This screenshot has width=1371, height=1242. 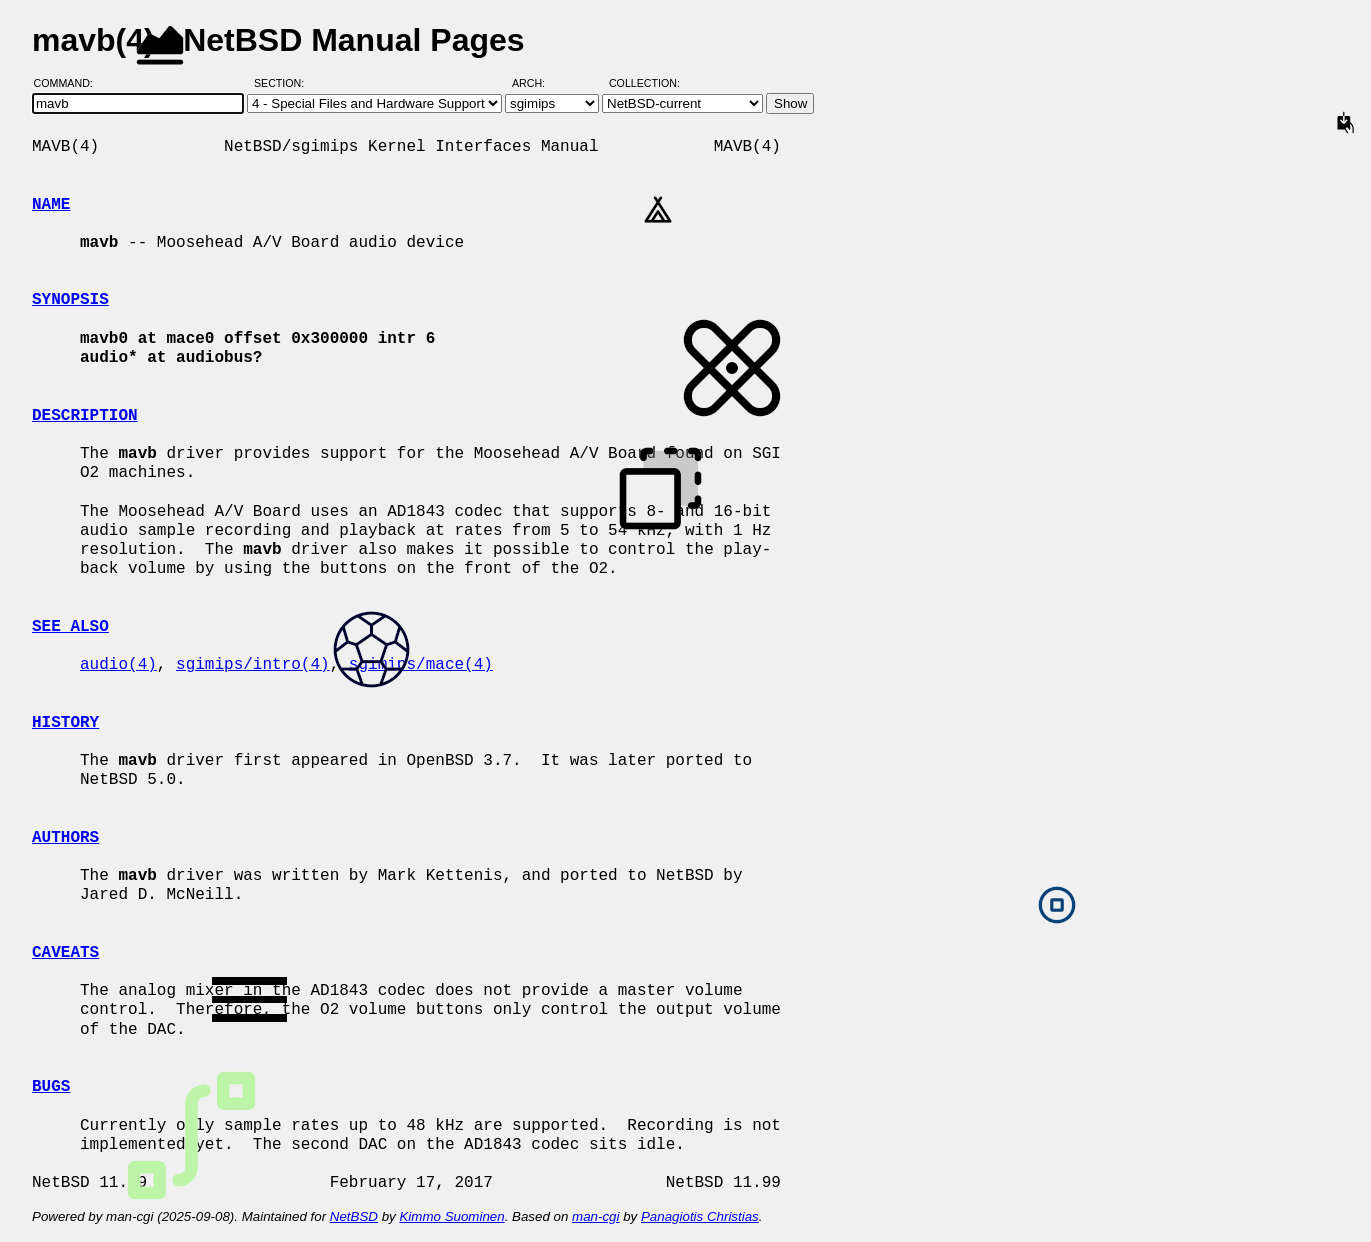 I want to click on view soccer or football-related content, so click(x=371, y=649).